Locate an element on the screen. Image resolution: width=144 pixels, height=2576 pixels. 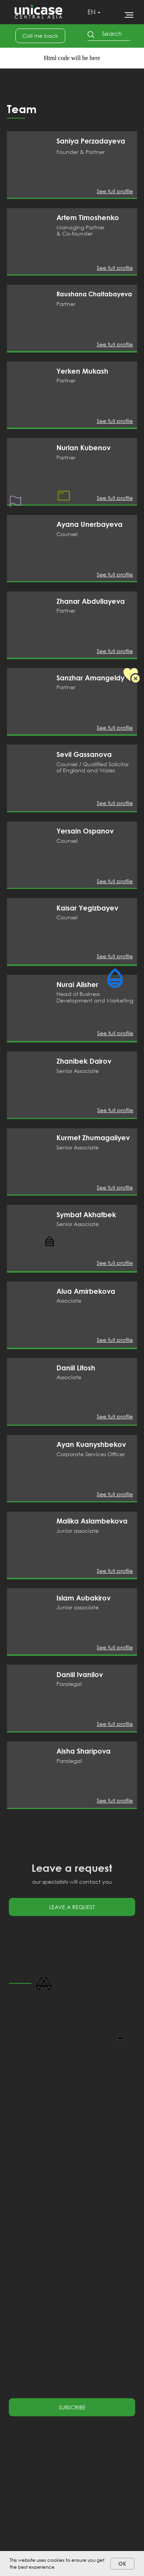
open a new application window is located at coordinates (64, 496).